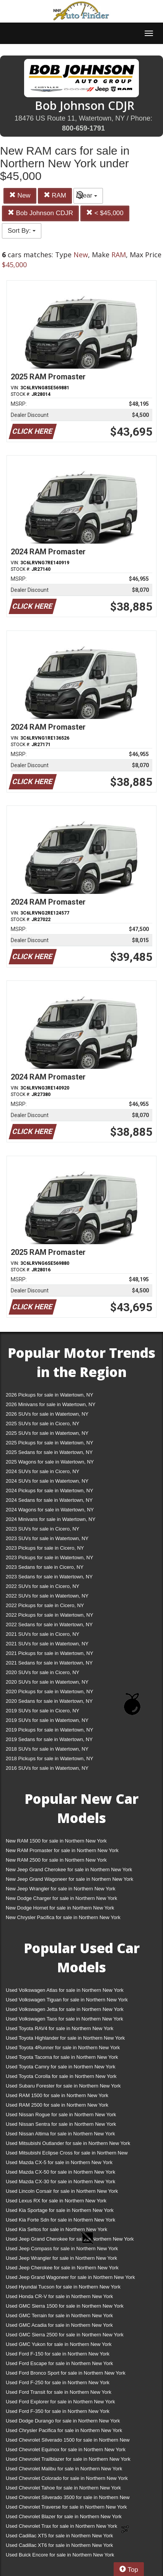 The image size is (163, 2576). I want to click on mute notifications, so click(80, 195).